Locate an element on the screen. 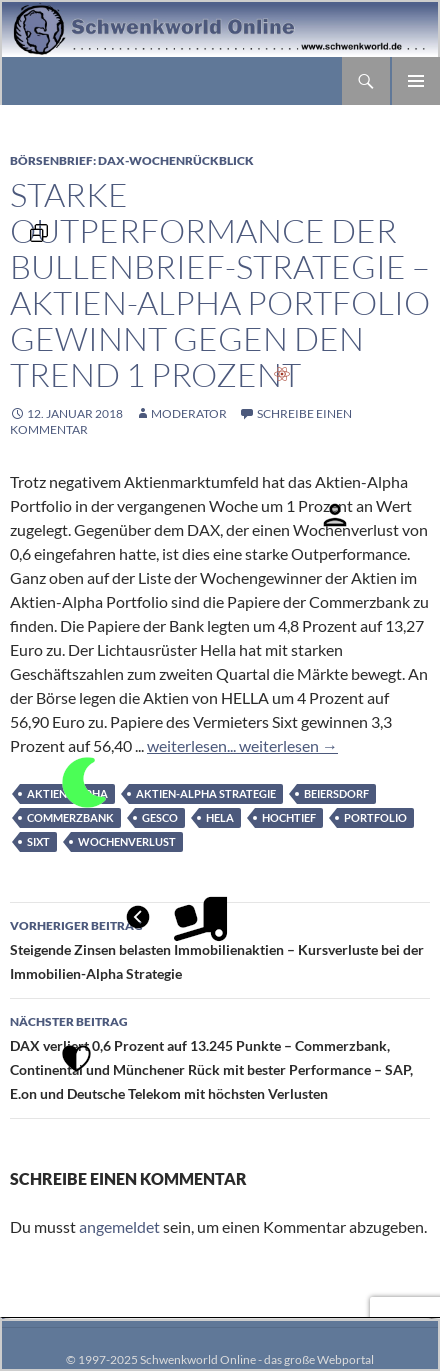 The image size is (440, 1371). go back to the previous screen is located at coordinates (138, 917).